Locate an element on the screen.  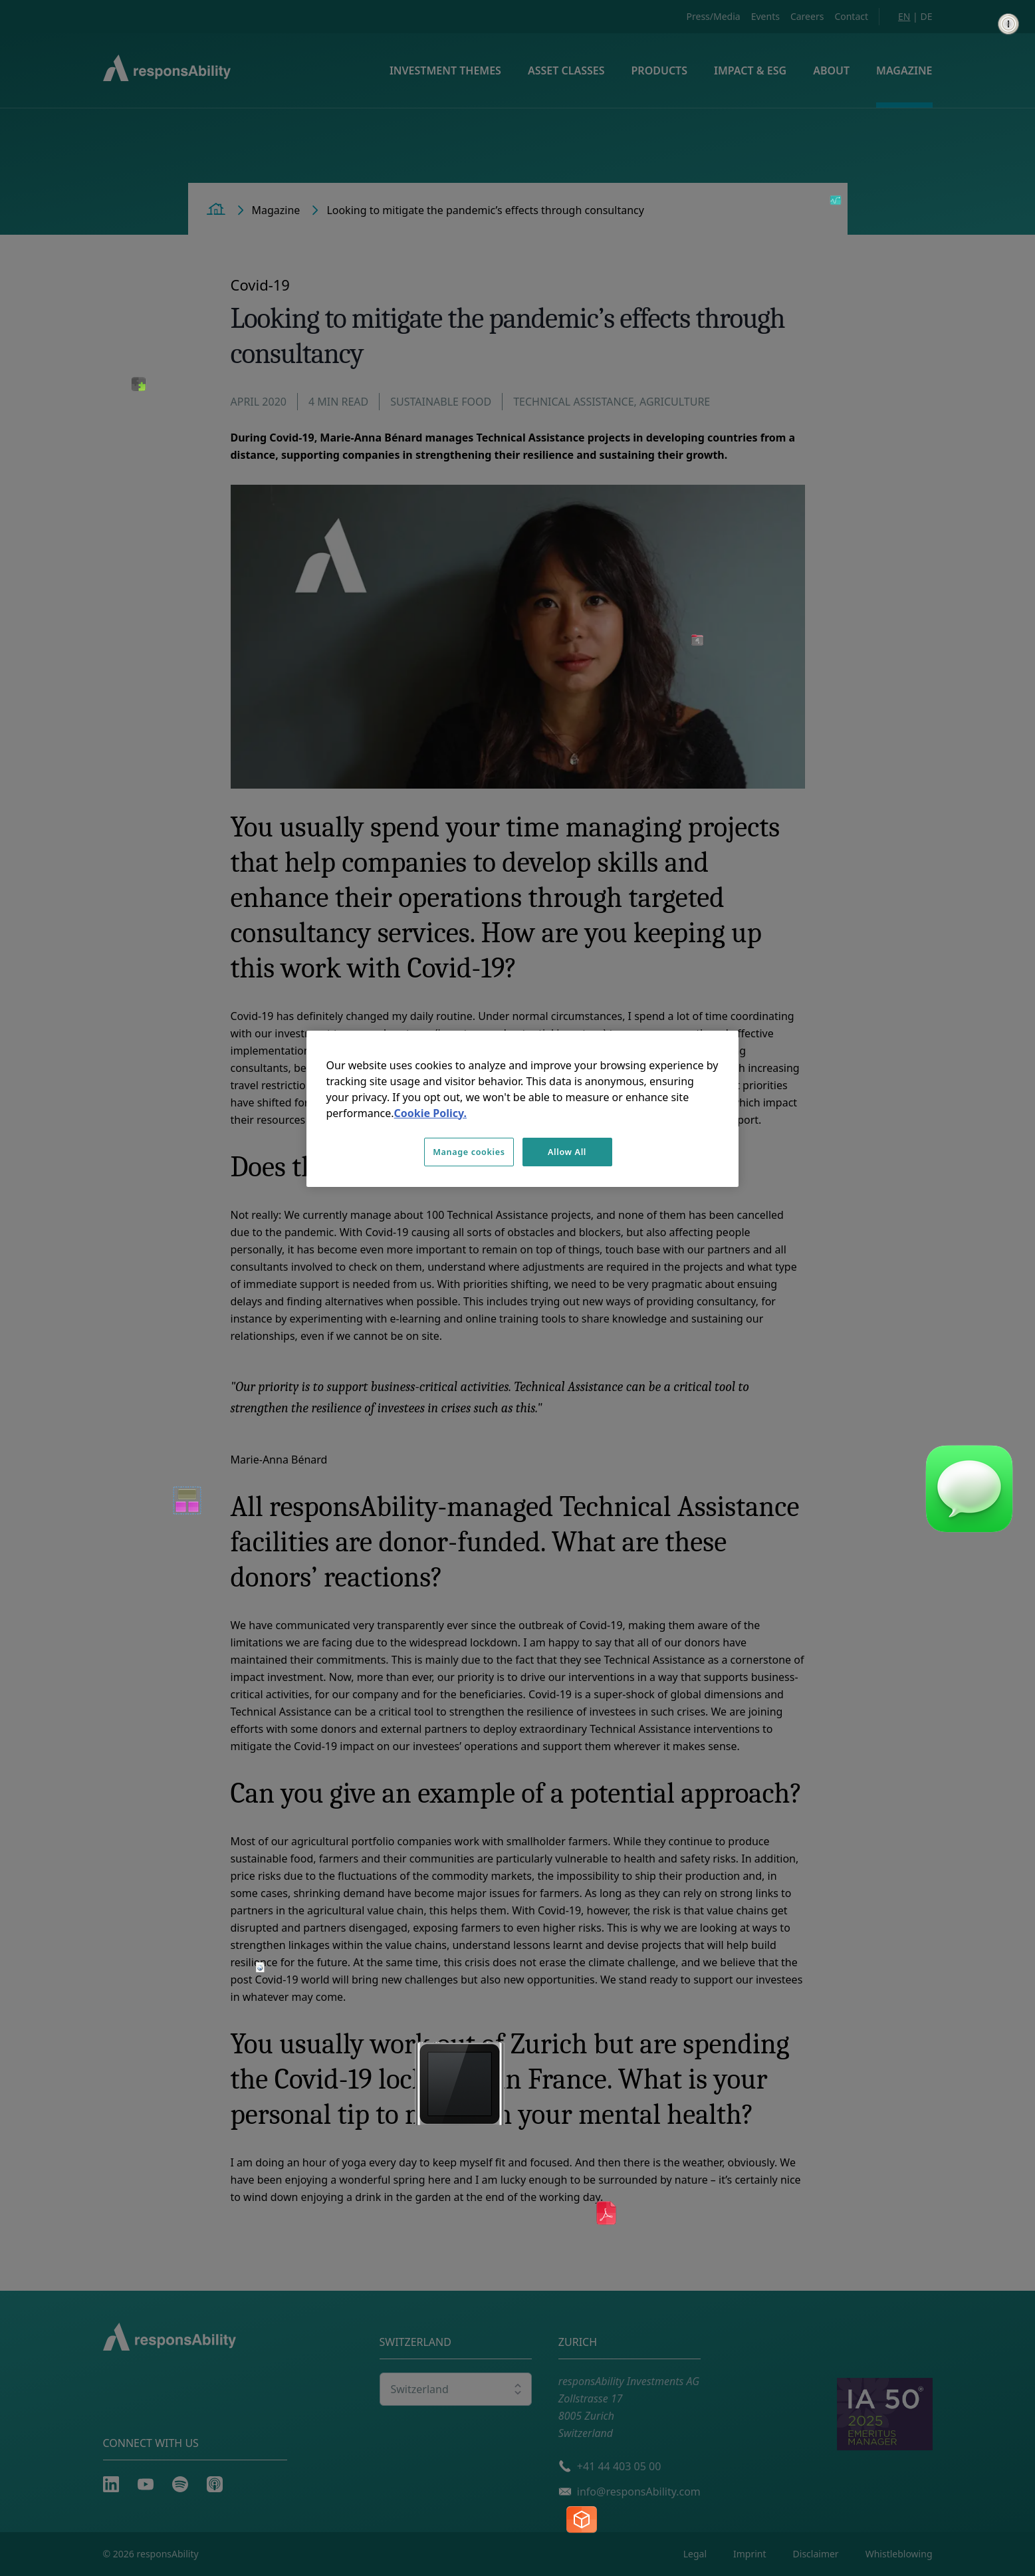
a compressed pdf document file is located at coordinates (606, 2213).